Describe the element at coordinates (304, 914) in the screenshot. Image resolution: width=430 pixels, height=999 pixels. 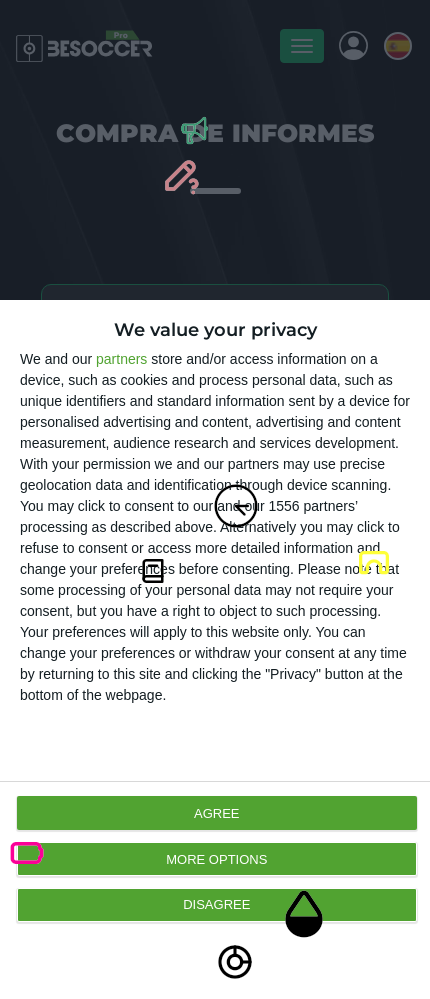
I see `adjust water or liquid fill level` at that location.